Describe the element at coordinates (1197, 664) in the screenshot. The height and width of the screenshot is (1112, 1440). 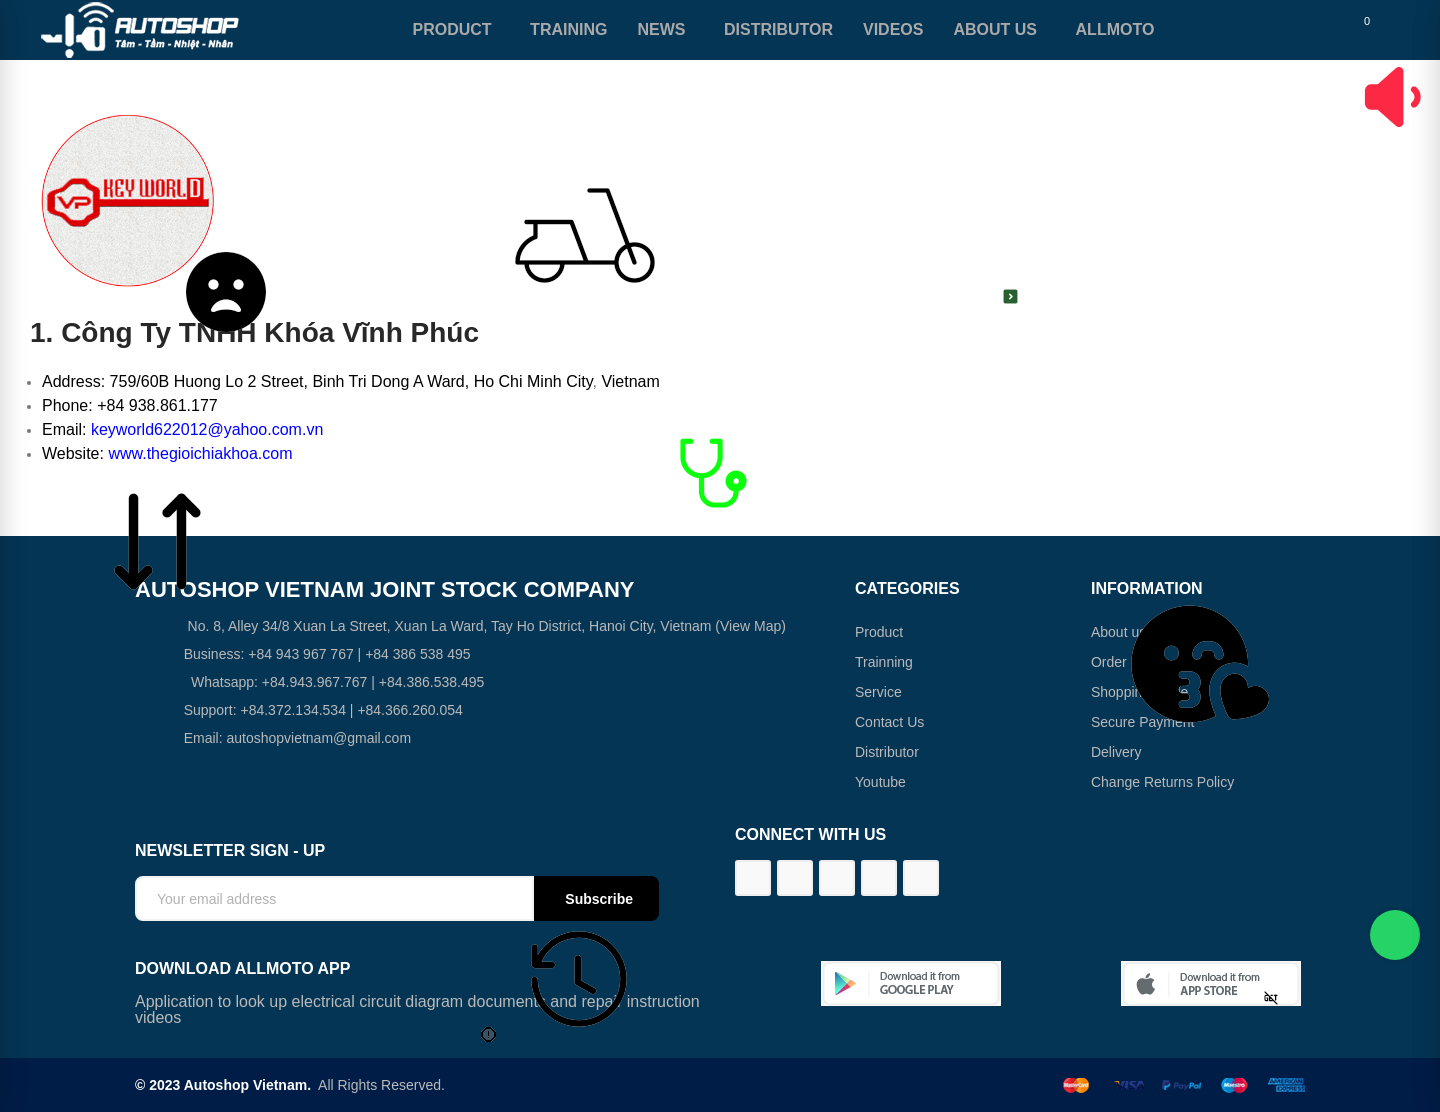
I see `send a kiss or flirty reaction` at that location.